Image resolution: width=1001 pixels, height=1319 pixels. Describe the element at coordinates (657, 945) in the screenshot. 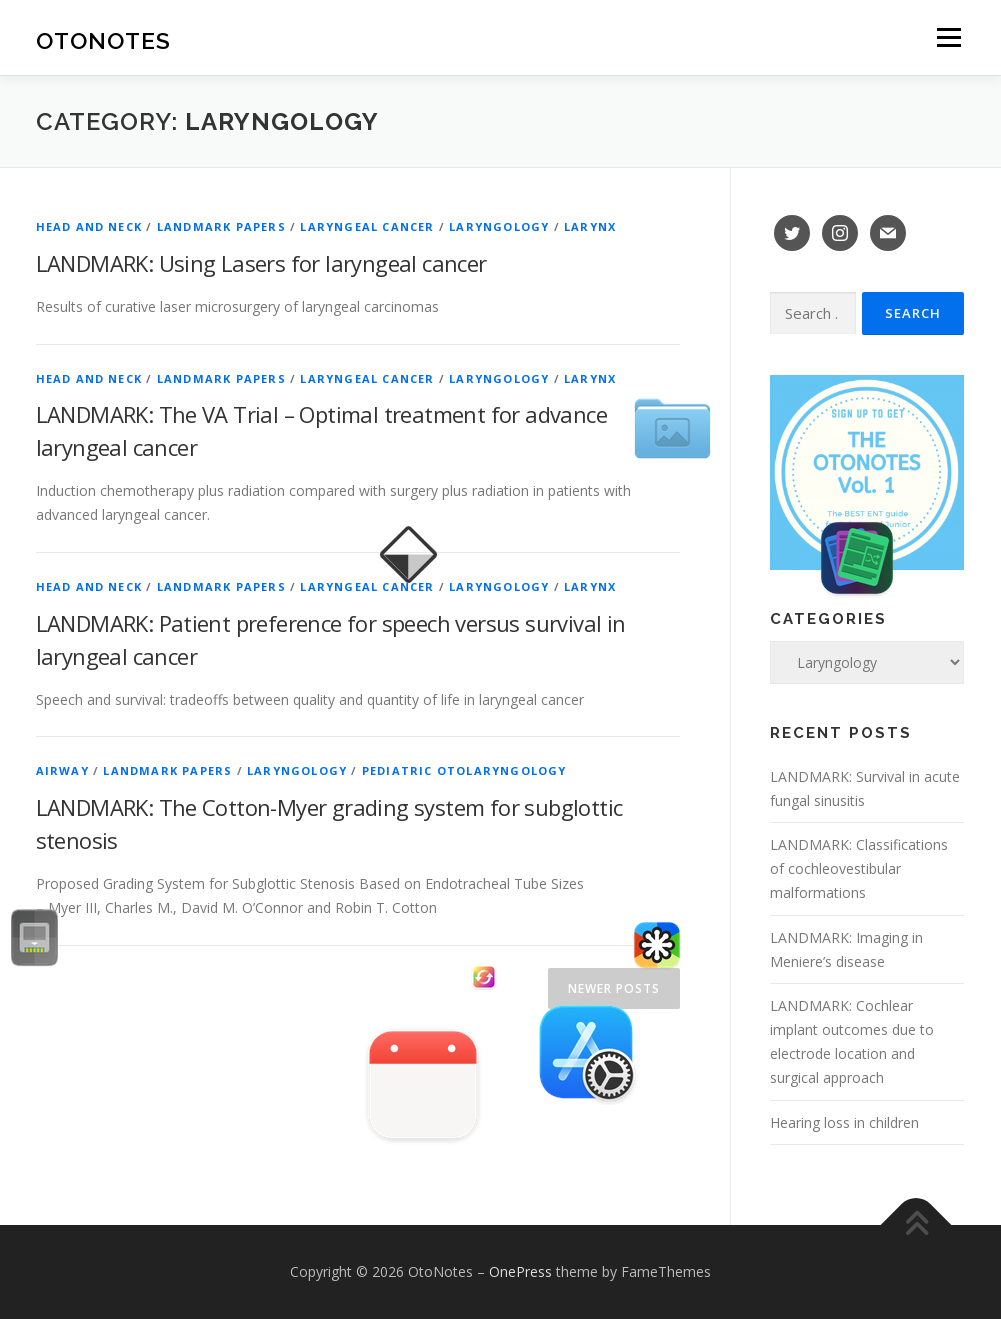

I see `open Boxy SVG vector graphics editor` at that location.